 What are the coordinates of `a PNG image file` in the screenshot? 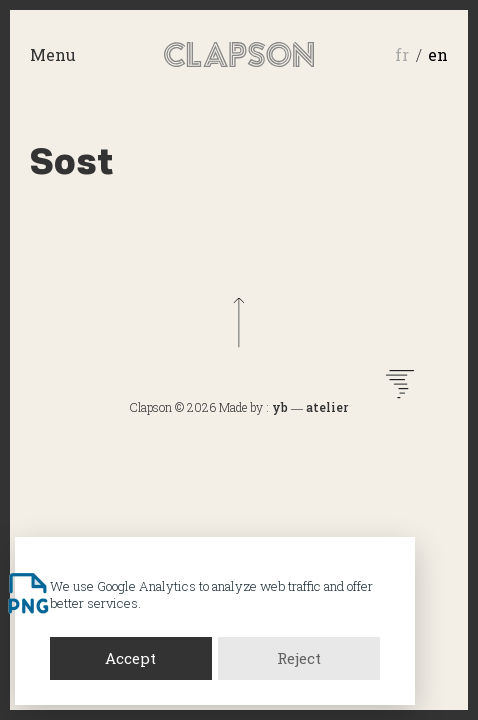 It's located at (28, 595).